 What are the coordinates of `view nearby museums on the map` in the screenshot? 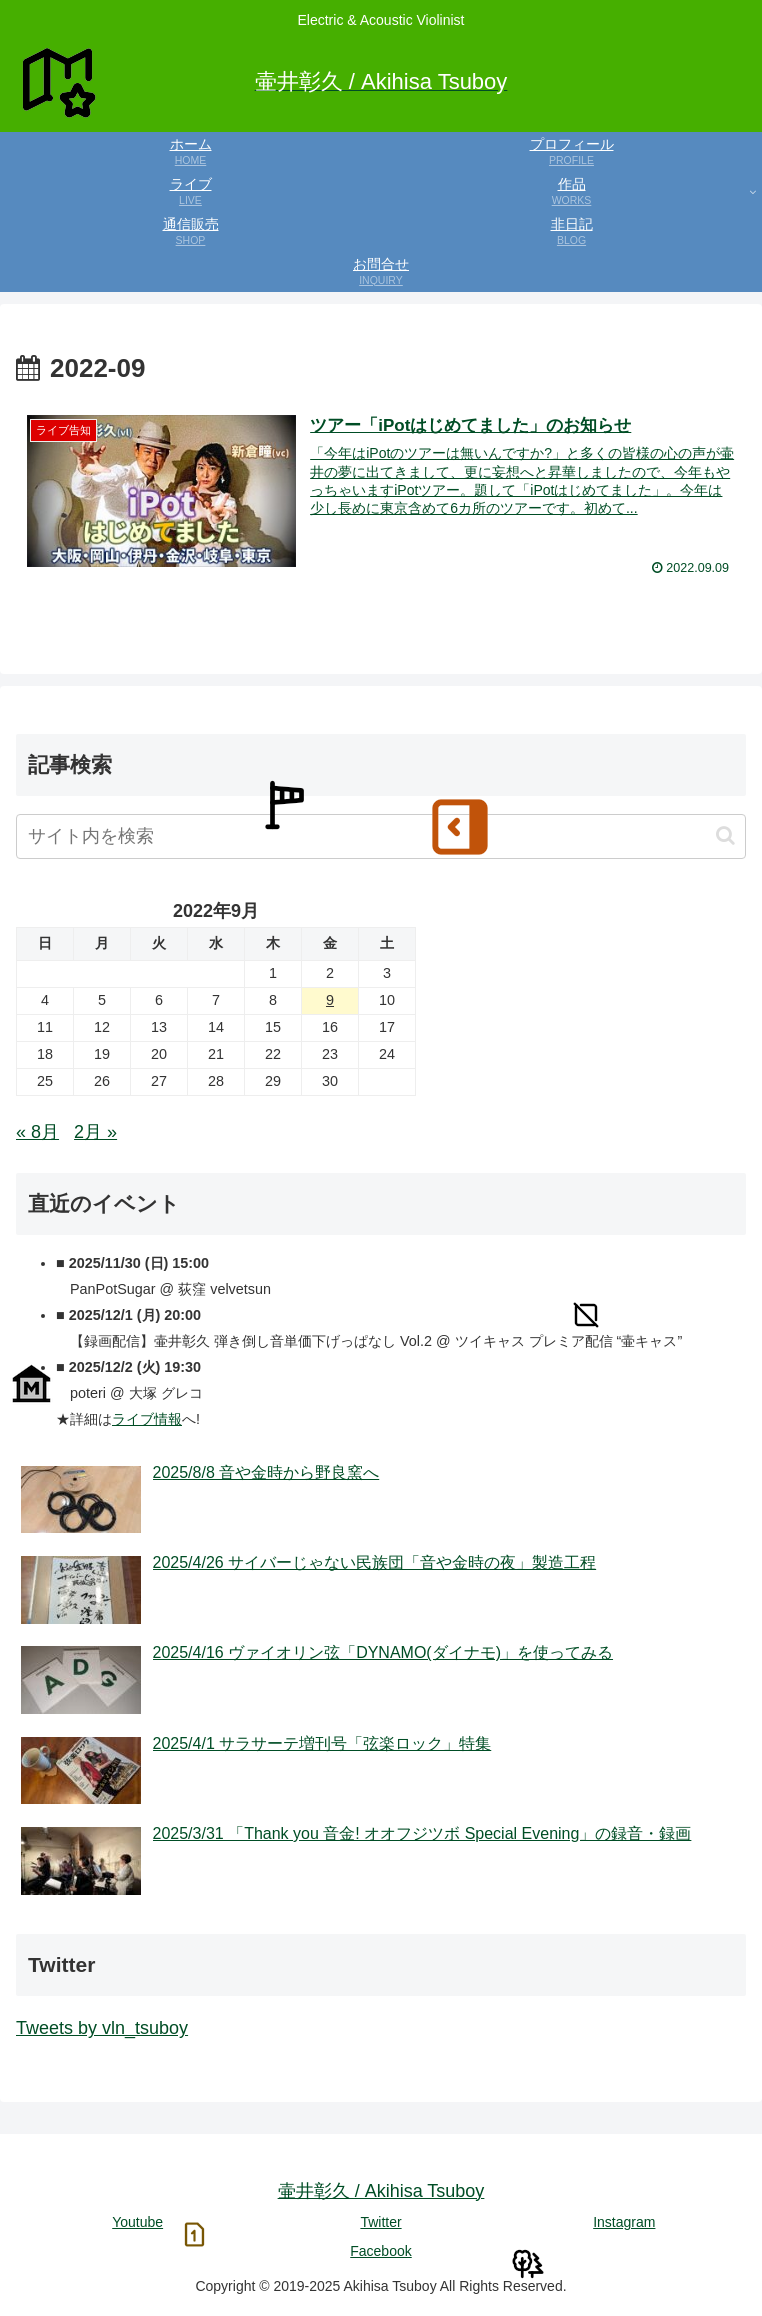 It's located at (31, 1383).